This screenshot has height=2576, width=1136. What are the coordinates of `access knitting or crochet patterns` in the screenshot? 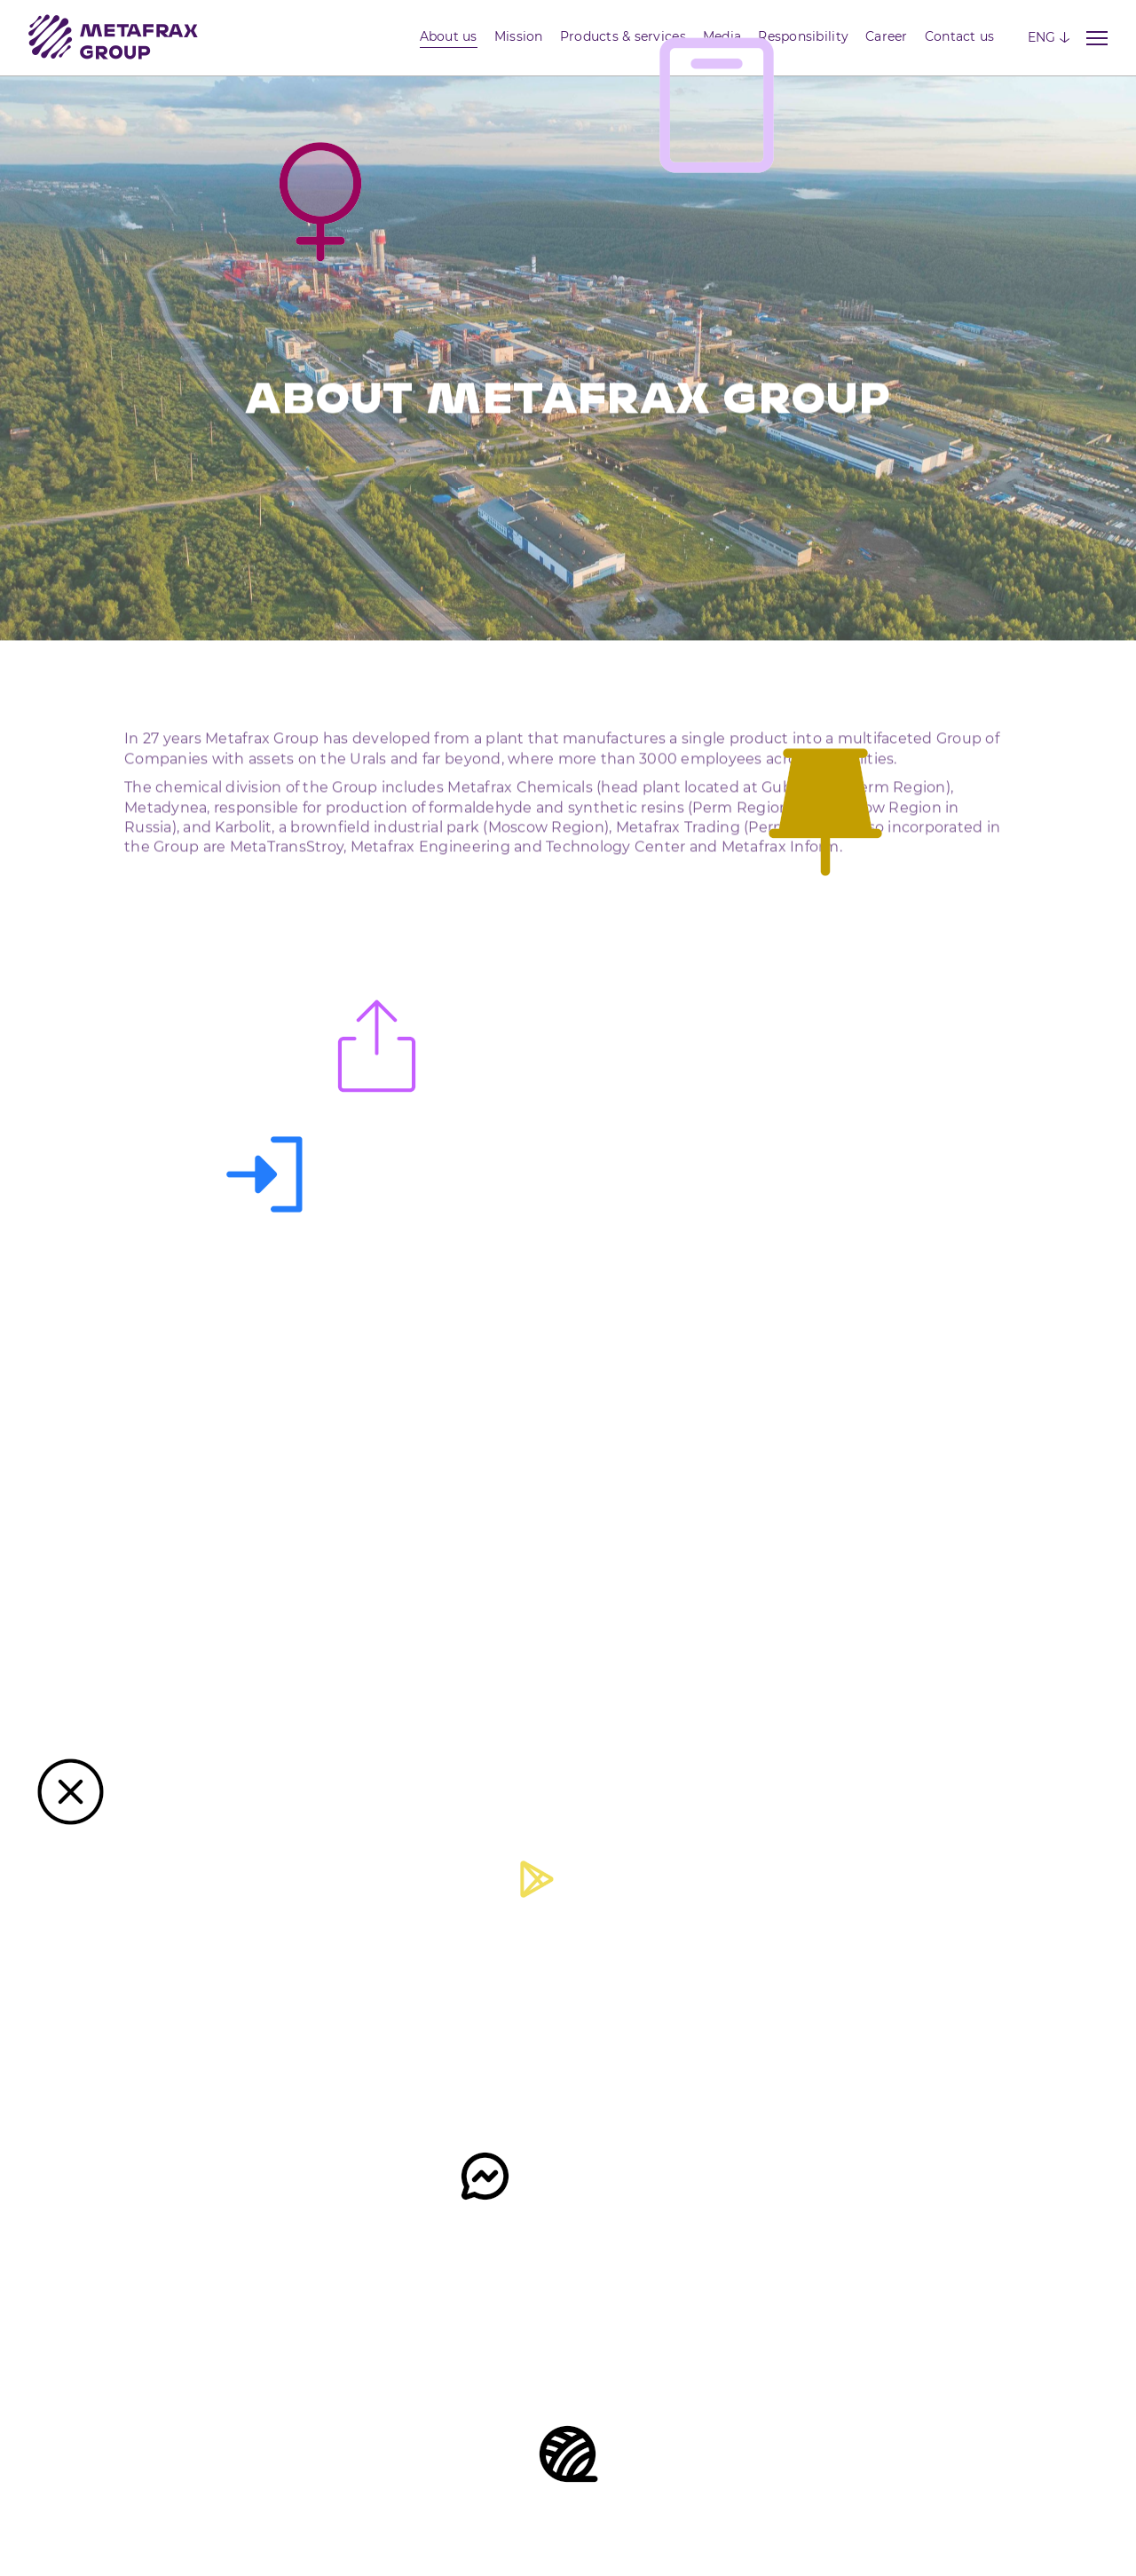 It's located at (567, 2454).